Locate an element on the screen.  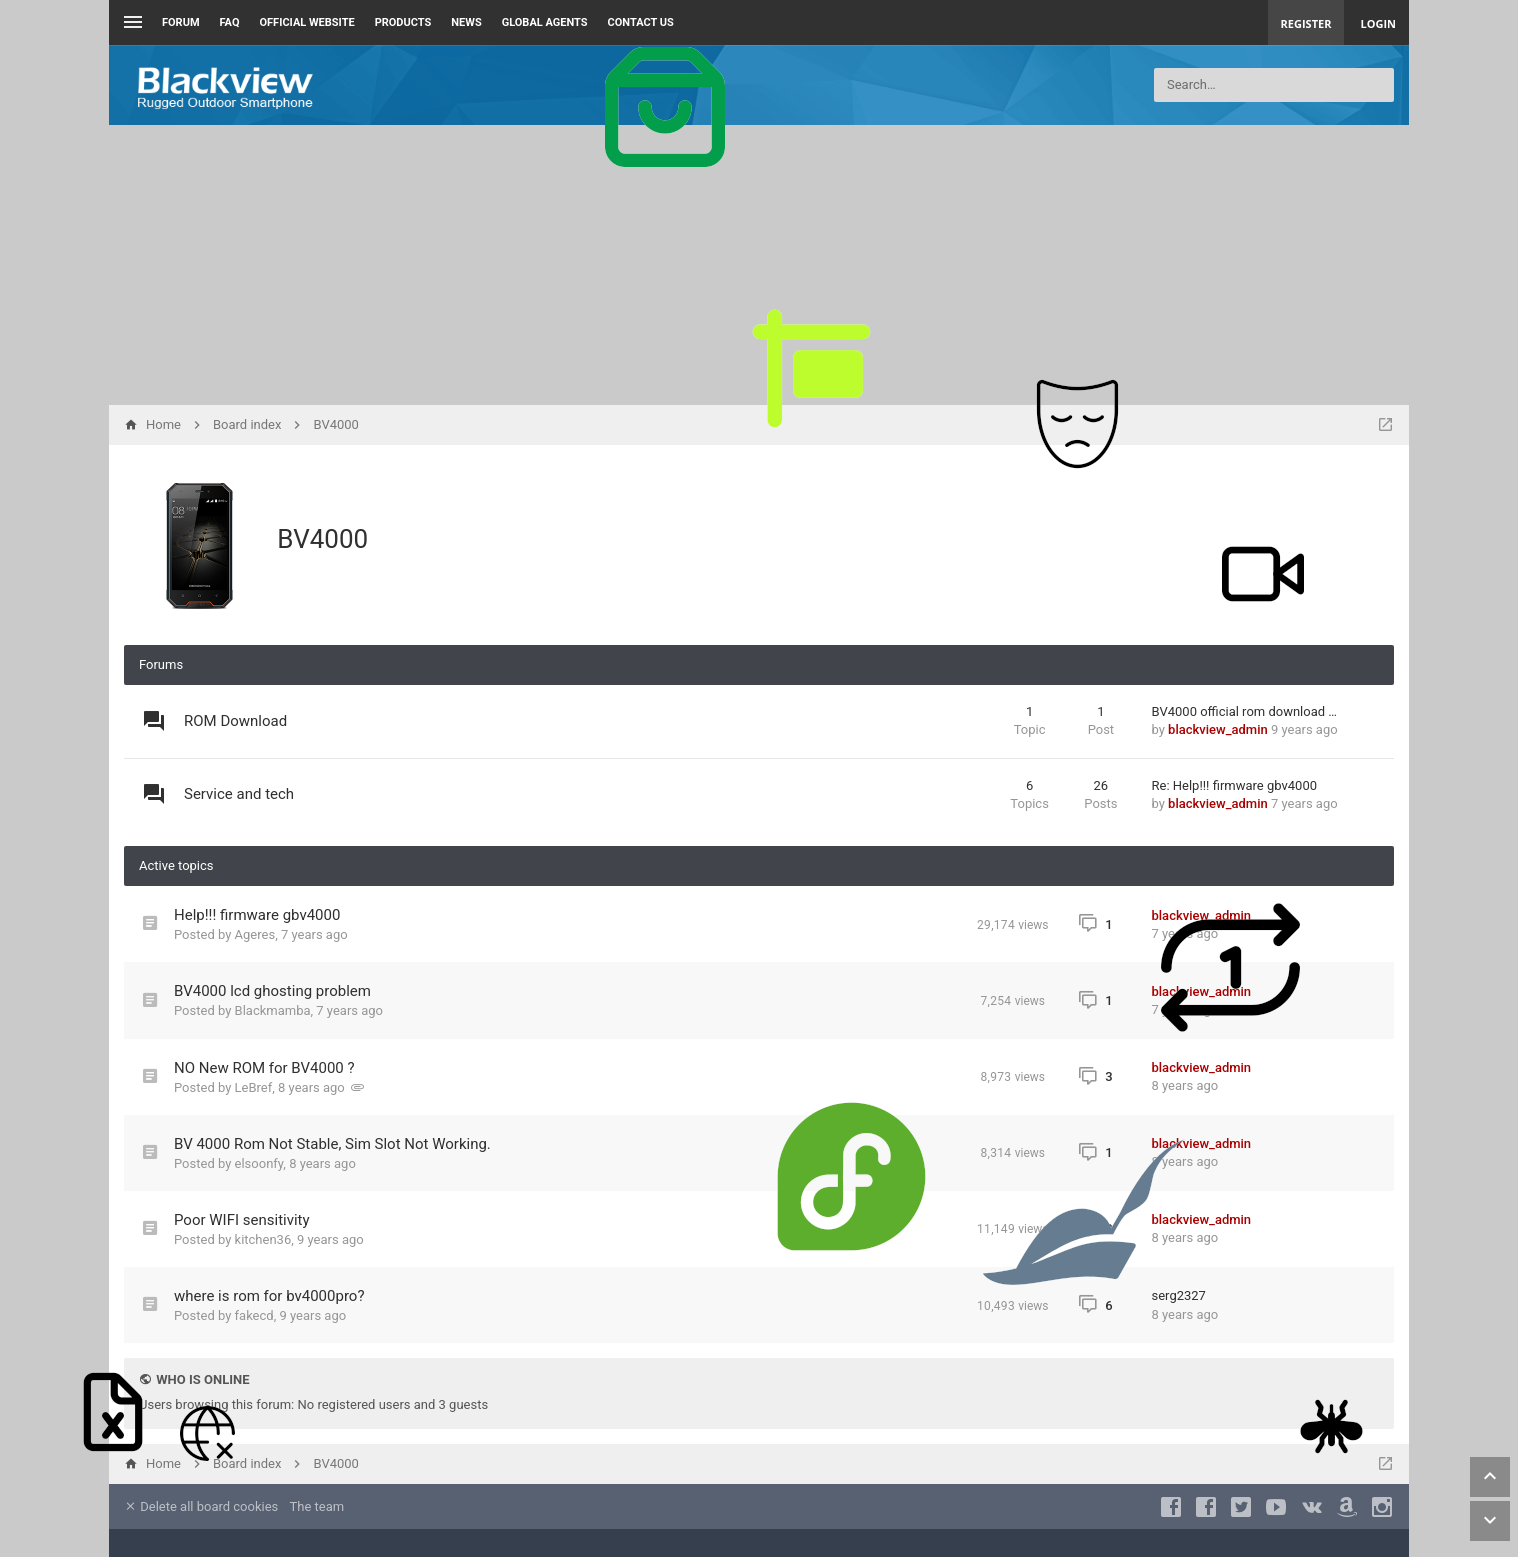
view your shopping bag is located at coordinates (665, 107).